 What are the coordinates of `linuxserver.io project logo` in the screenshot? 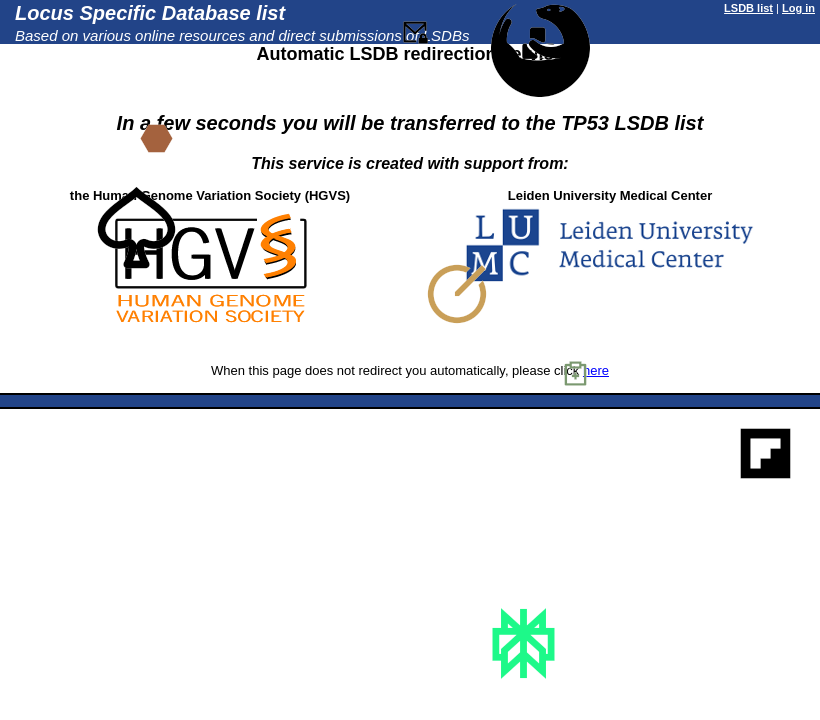 It's located at (540, 50).